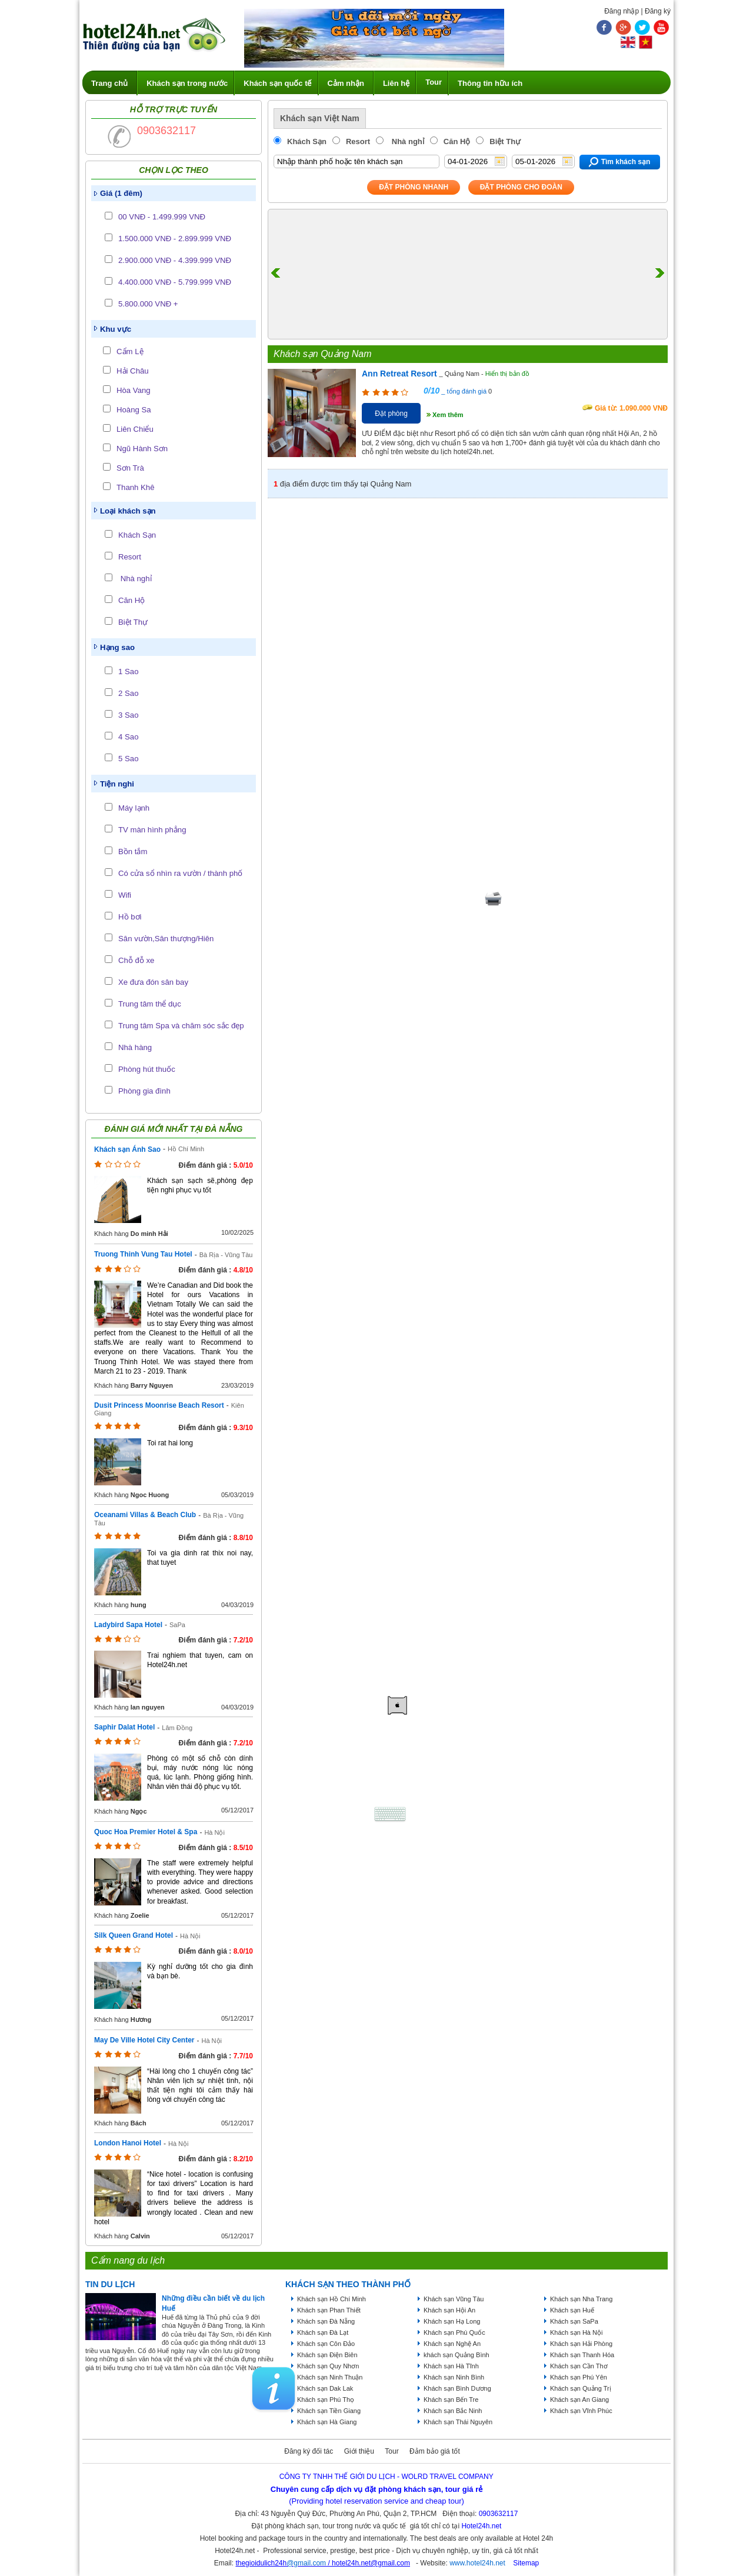  Describe the element at coordinates (390, 1814) in the screenshot. I see `bluetooth keyboard connected successfully` at that location.